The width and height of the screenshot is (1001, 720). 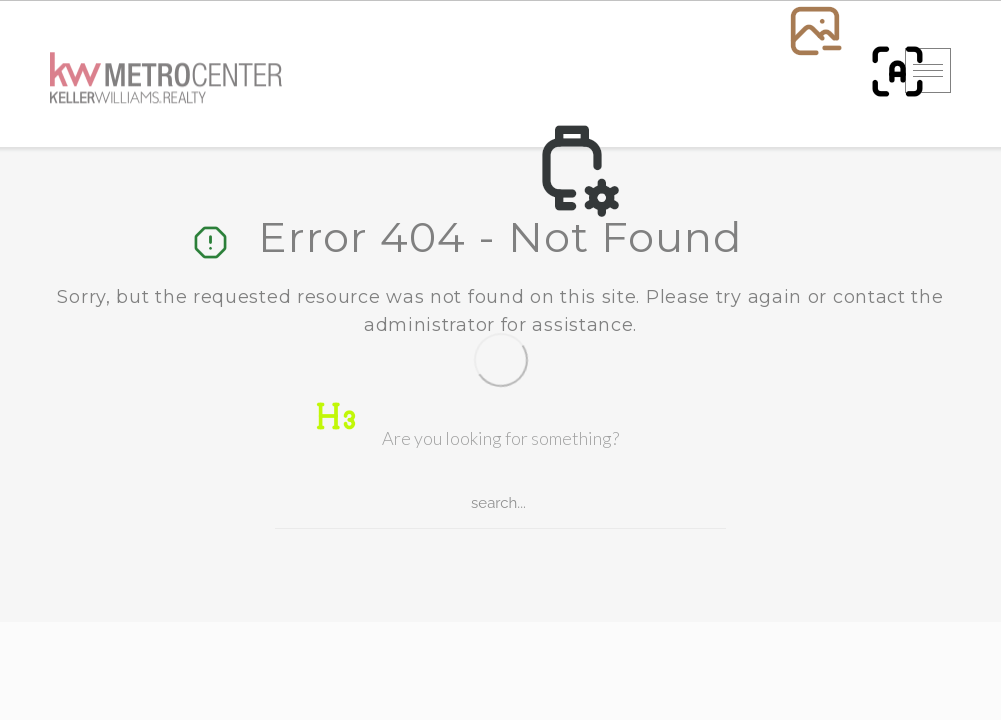 I want to click on enable auto-focus mode for camera, so click(x=897, y=71).